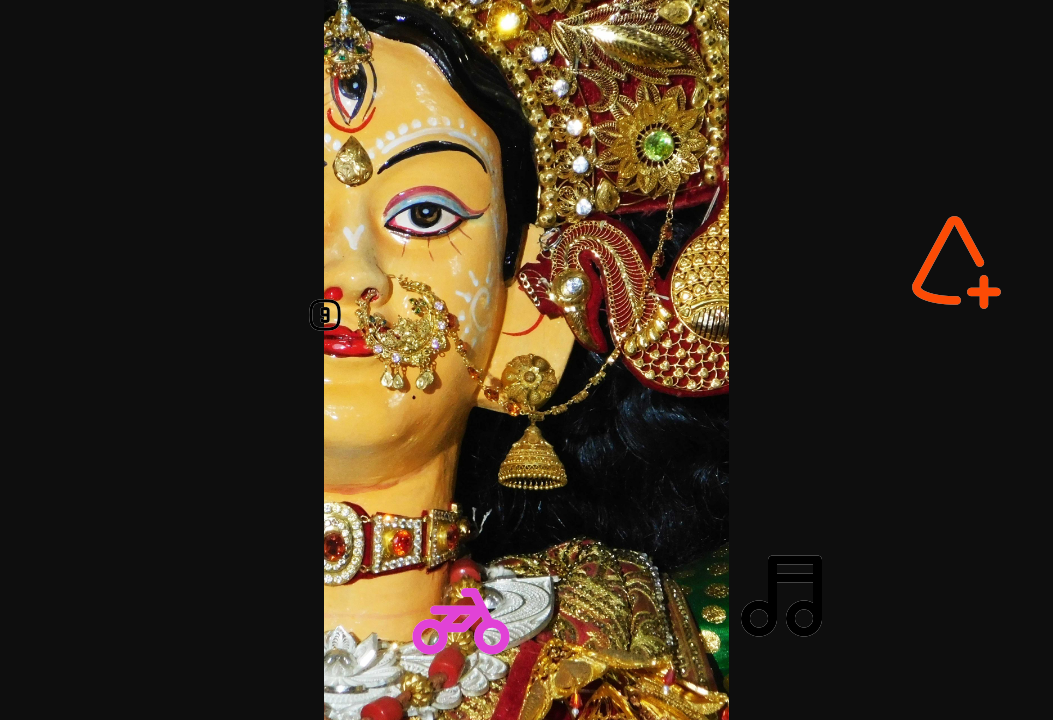  Describe the element at coordinates (461, 619) in the screenshot. I see `select motorcycle as vehicle type` at that location.